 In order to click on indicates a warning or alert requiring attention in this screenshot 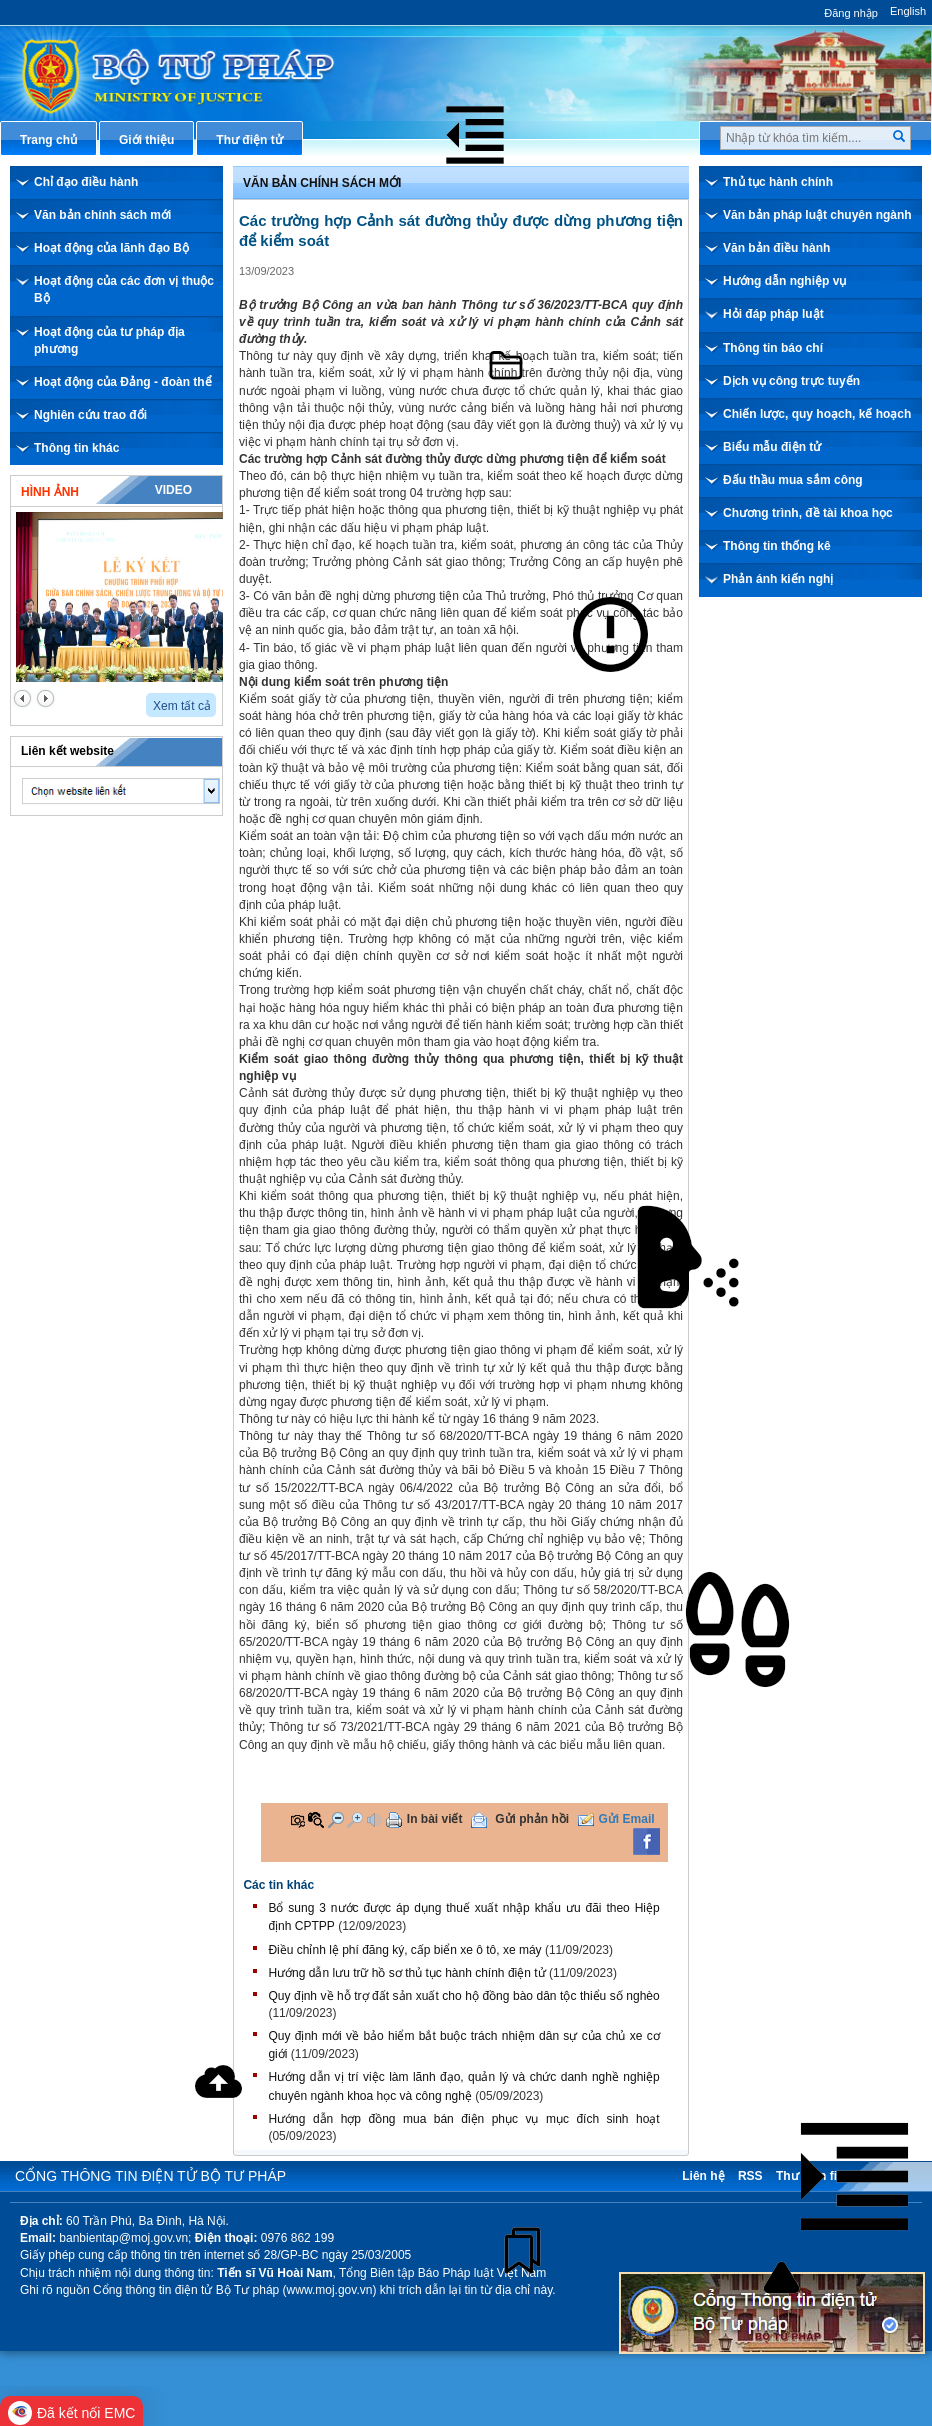, I will do `click(610, 634)`.